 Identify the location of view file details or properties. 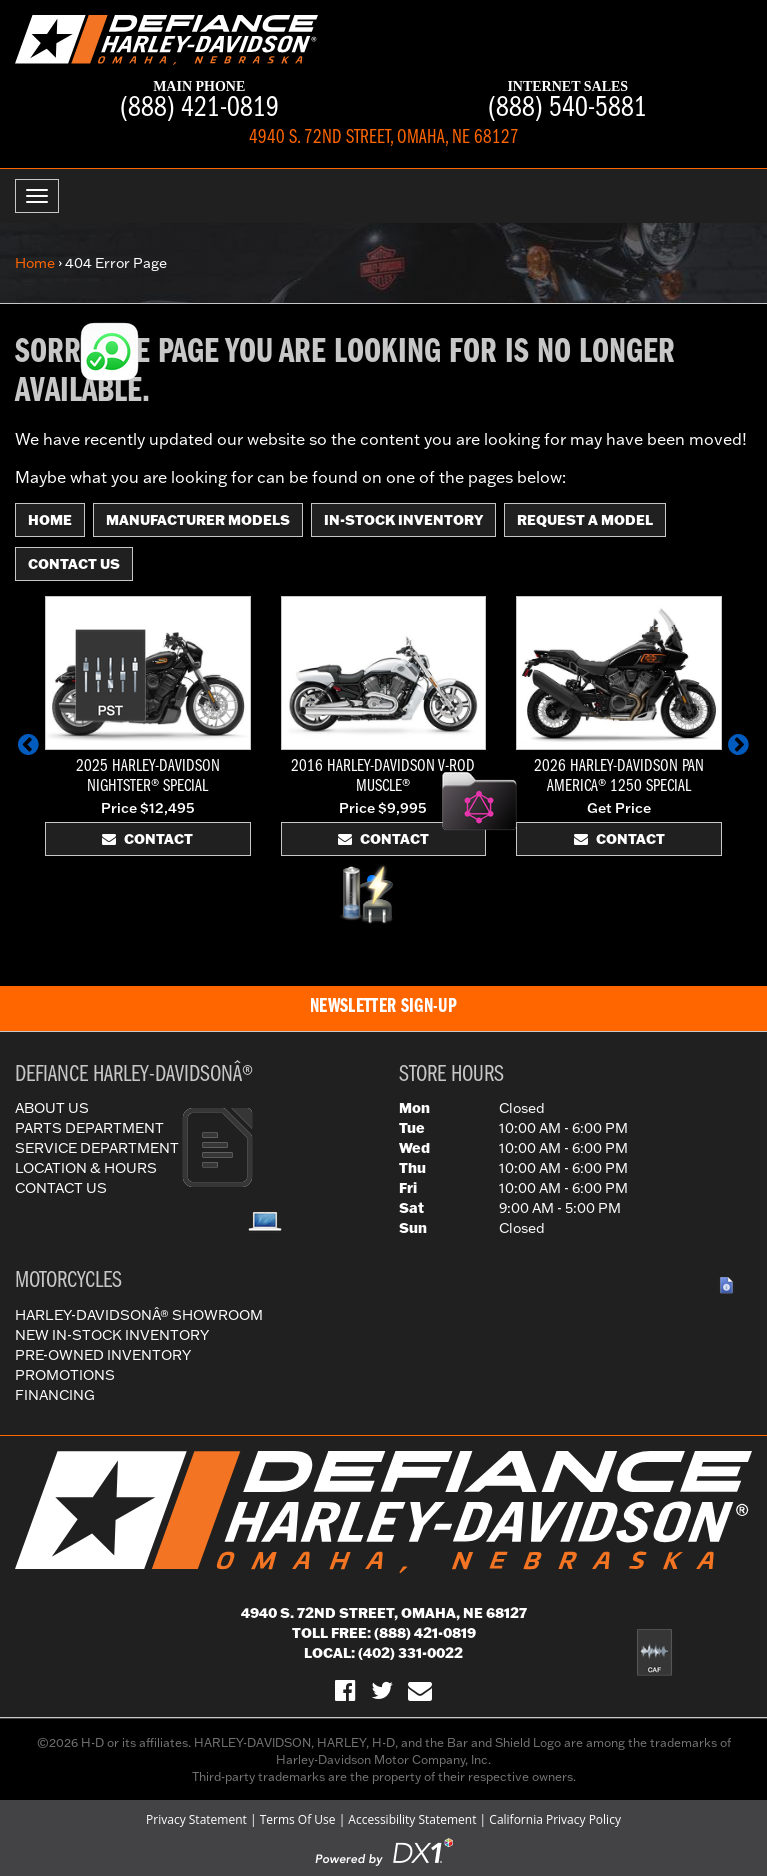
(726, 1285).